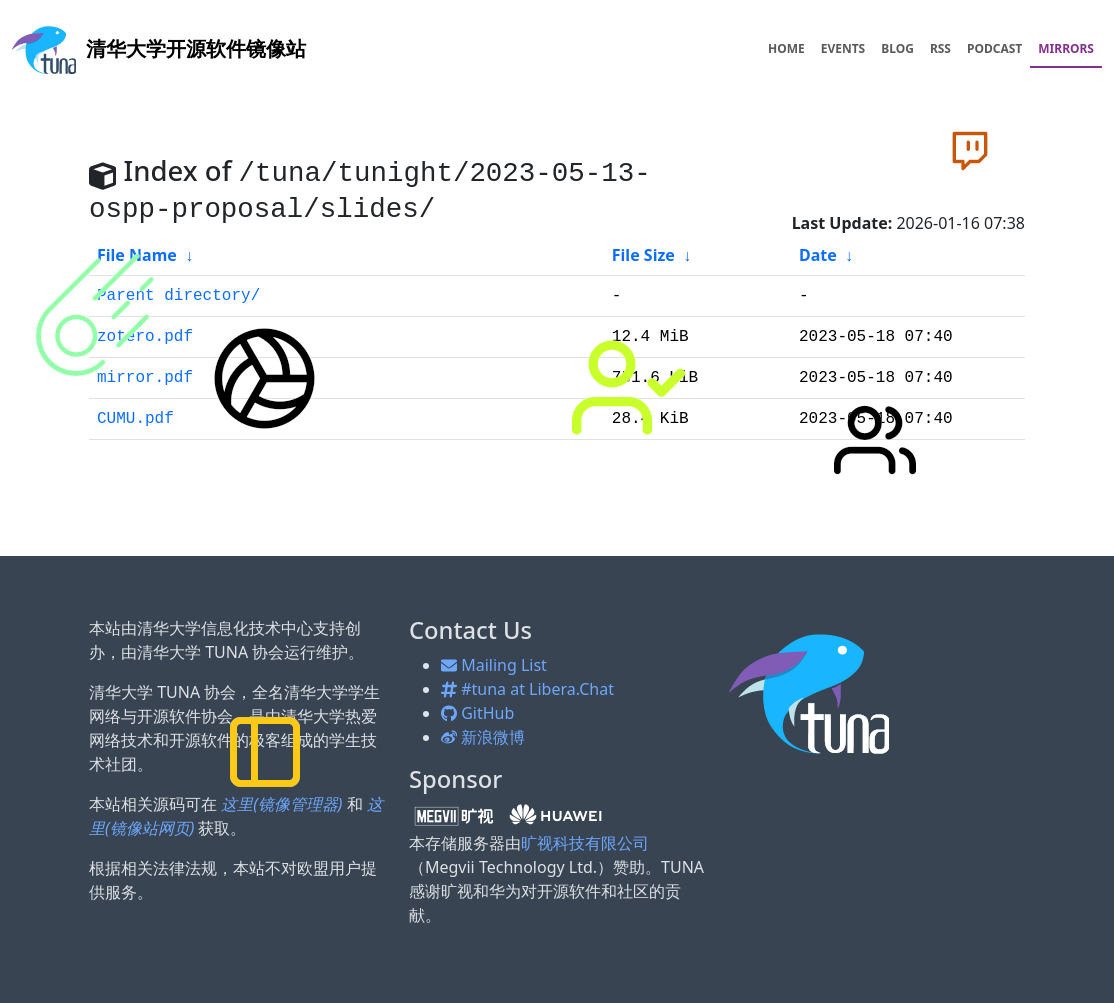 This screenshot has height=1003, width=1114. Describe the element at coordinates (264, 378) in the screenshot. I see `access volleyball or beach sports content` at that location.